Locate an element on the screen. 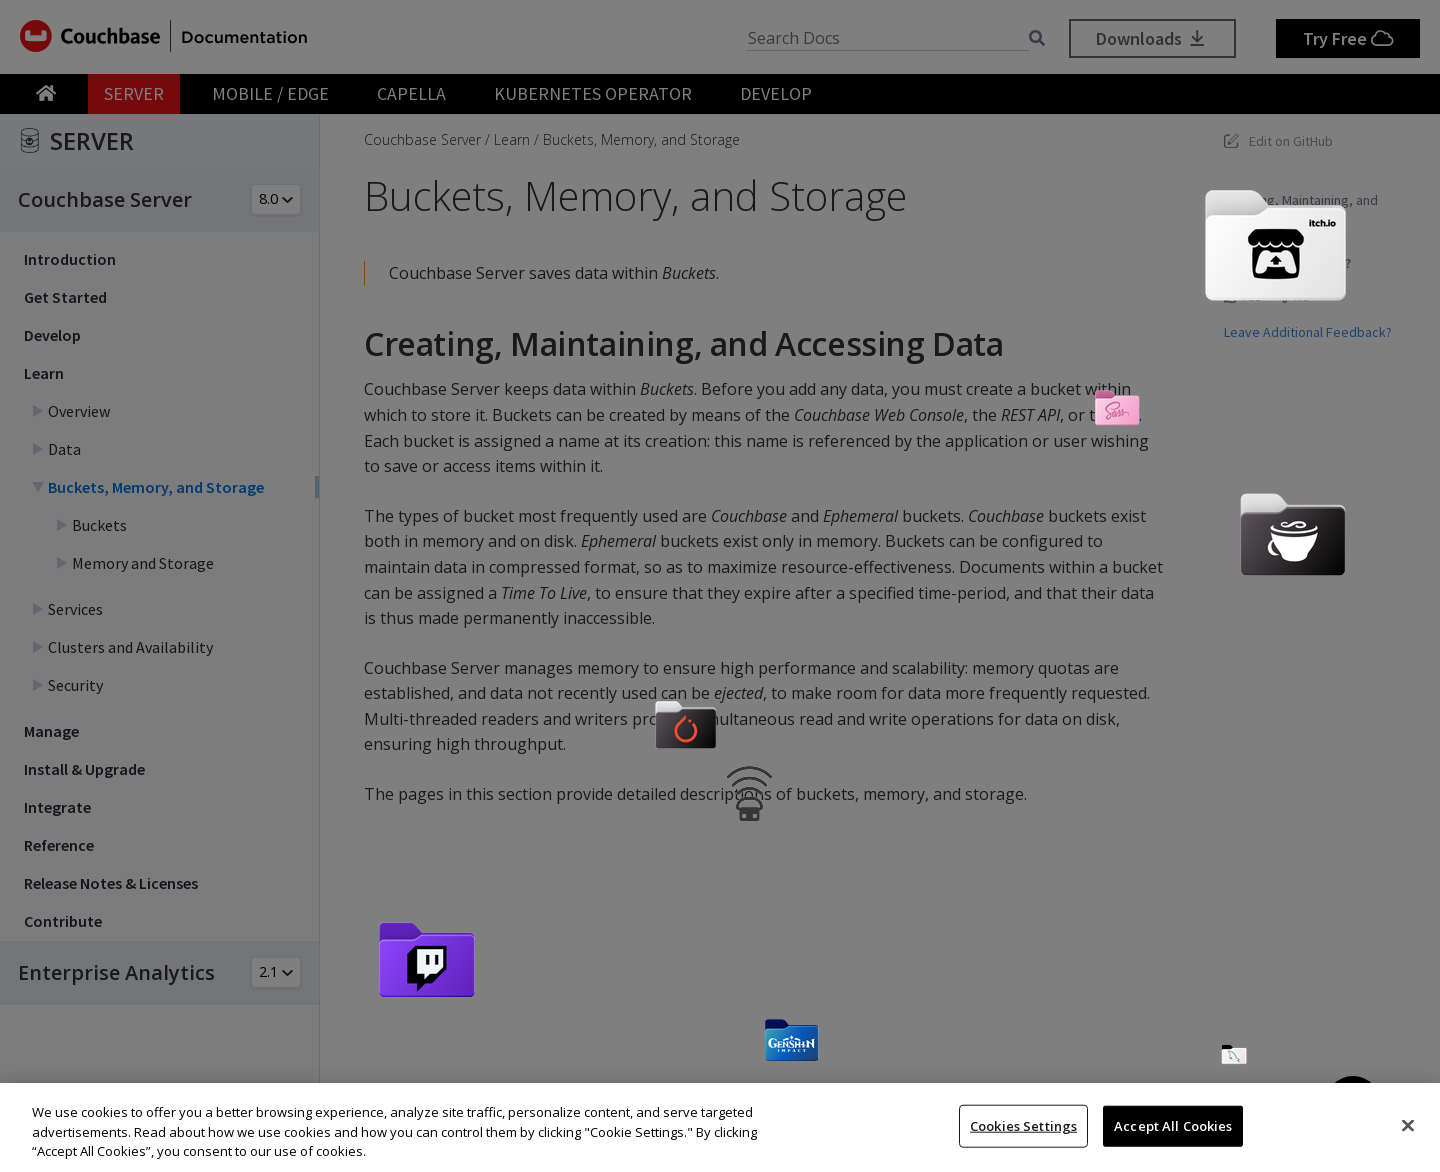 Image resolution: width=1440 pixels, height=1172 pixels. indicates a wireless USB receiver is connected is located at coordinates (749, 793).